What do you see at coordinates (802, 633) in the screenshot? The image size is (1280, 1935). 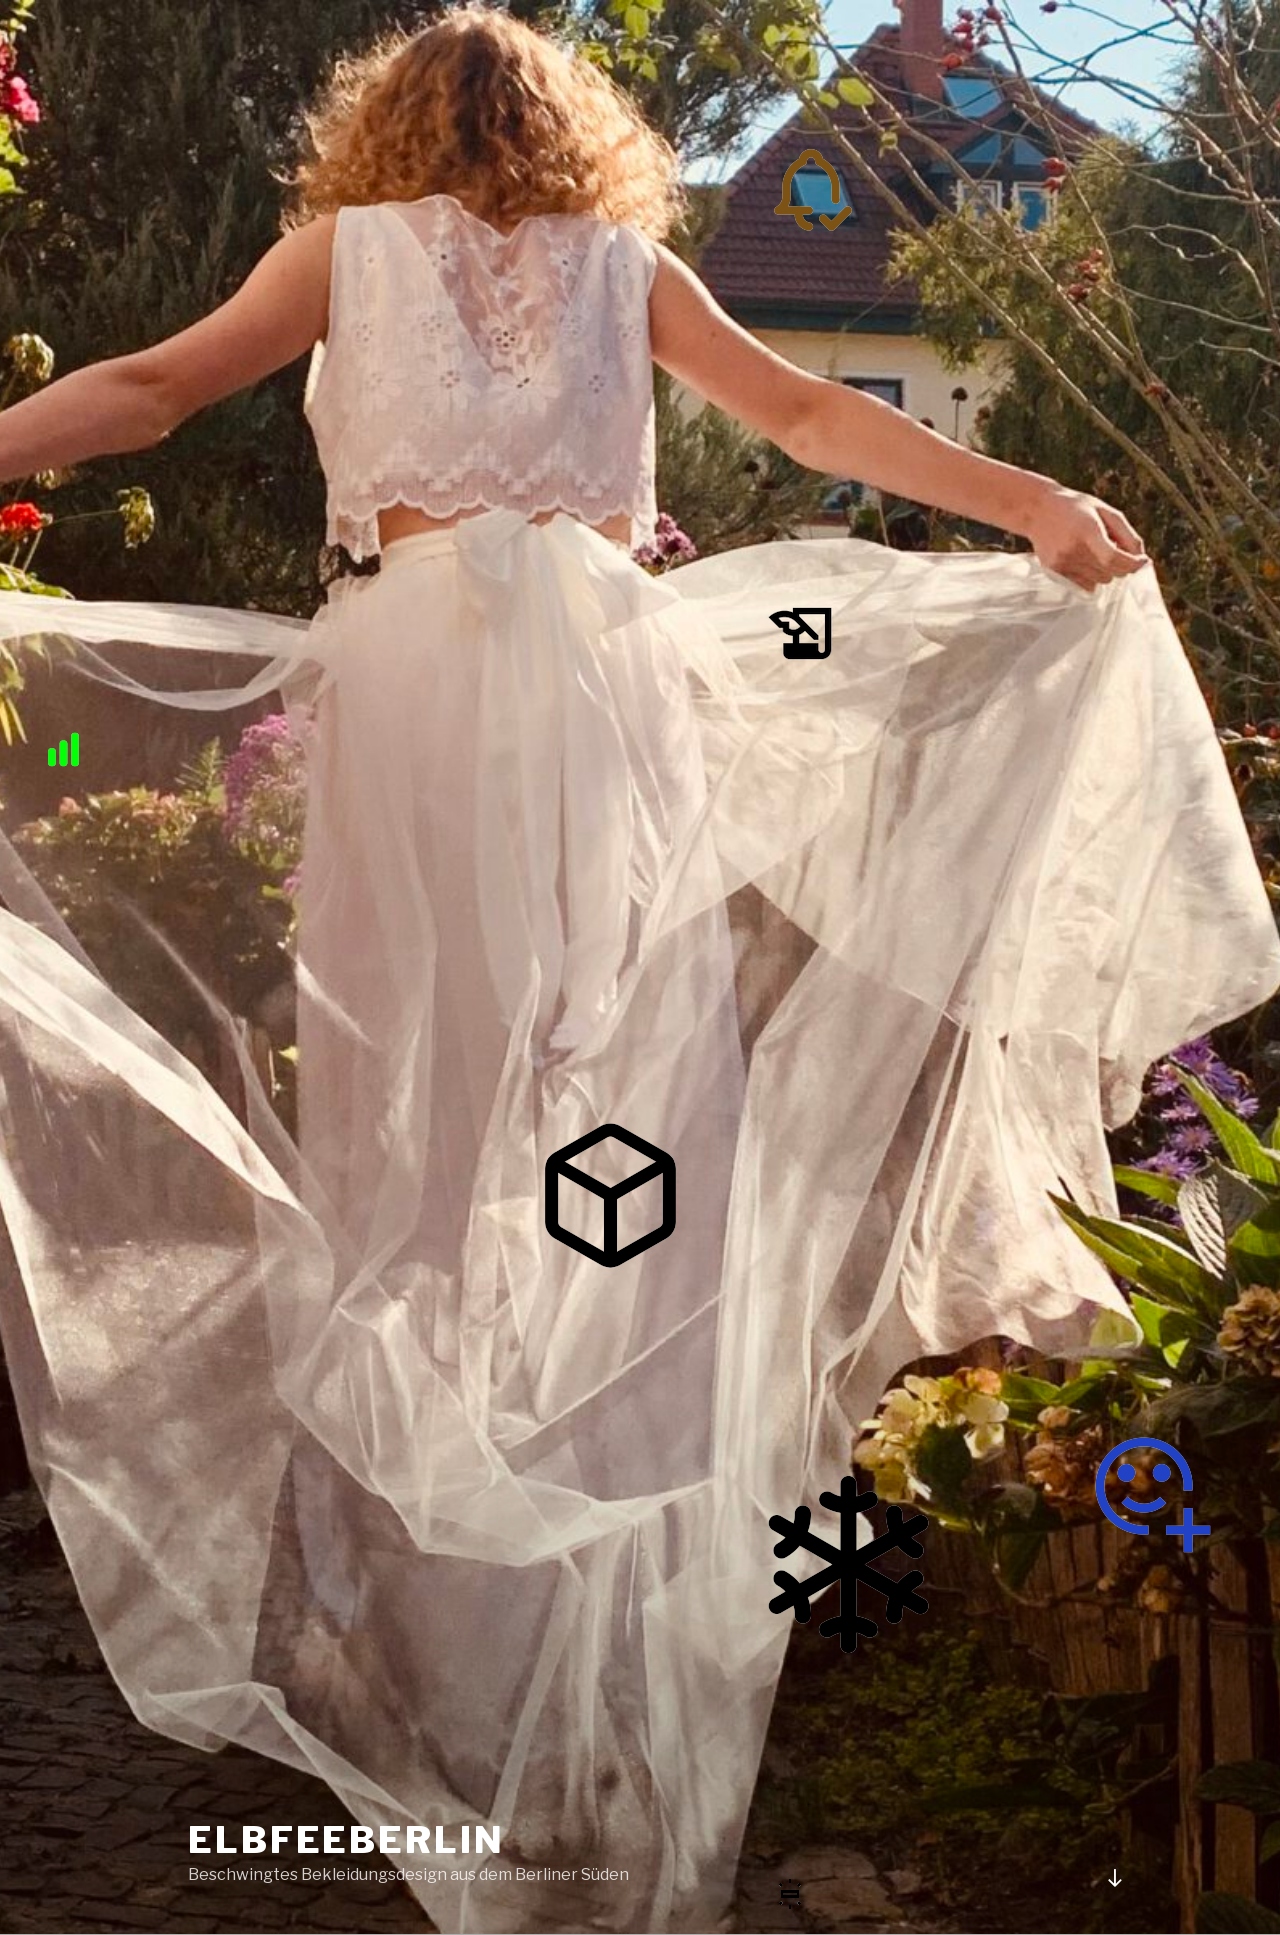 I see `access document history or revision log` at bounding box center [802, 633].